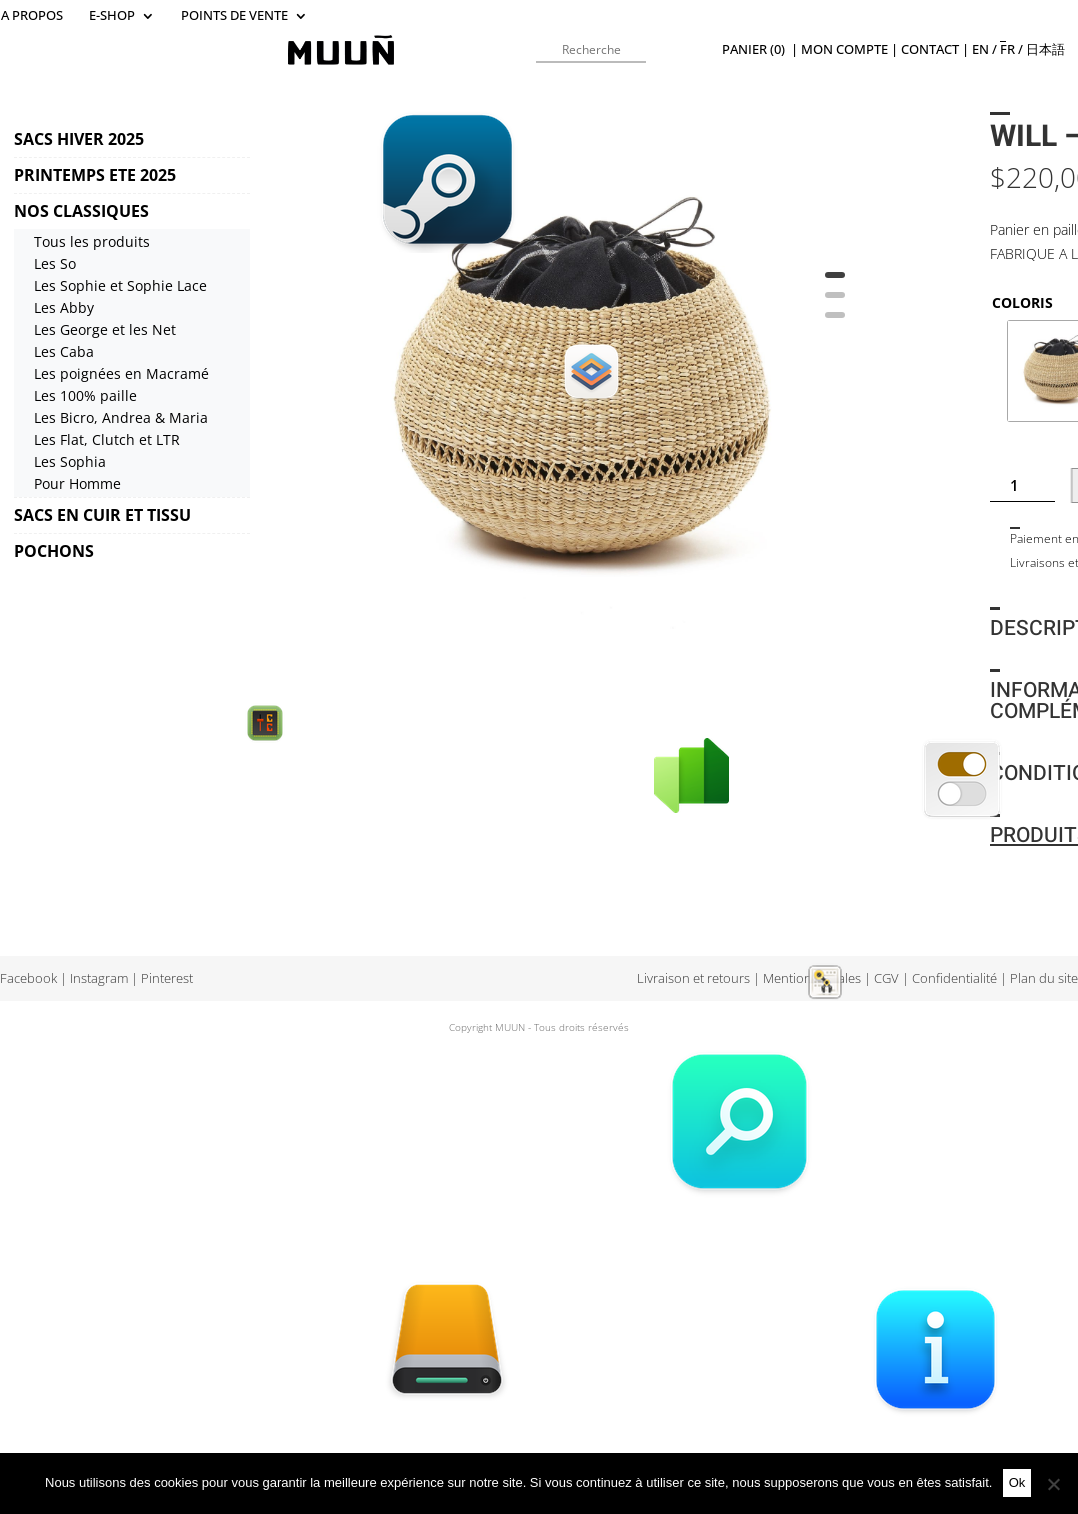 This screenshot has width=1078, height=1514. Describe the element at coordinates (447, 179) in the screenshot. I see `open the steam gaming platform` at that location.